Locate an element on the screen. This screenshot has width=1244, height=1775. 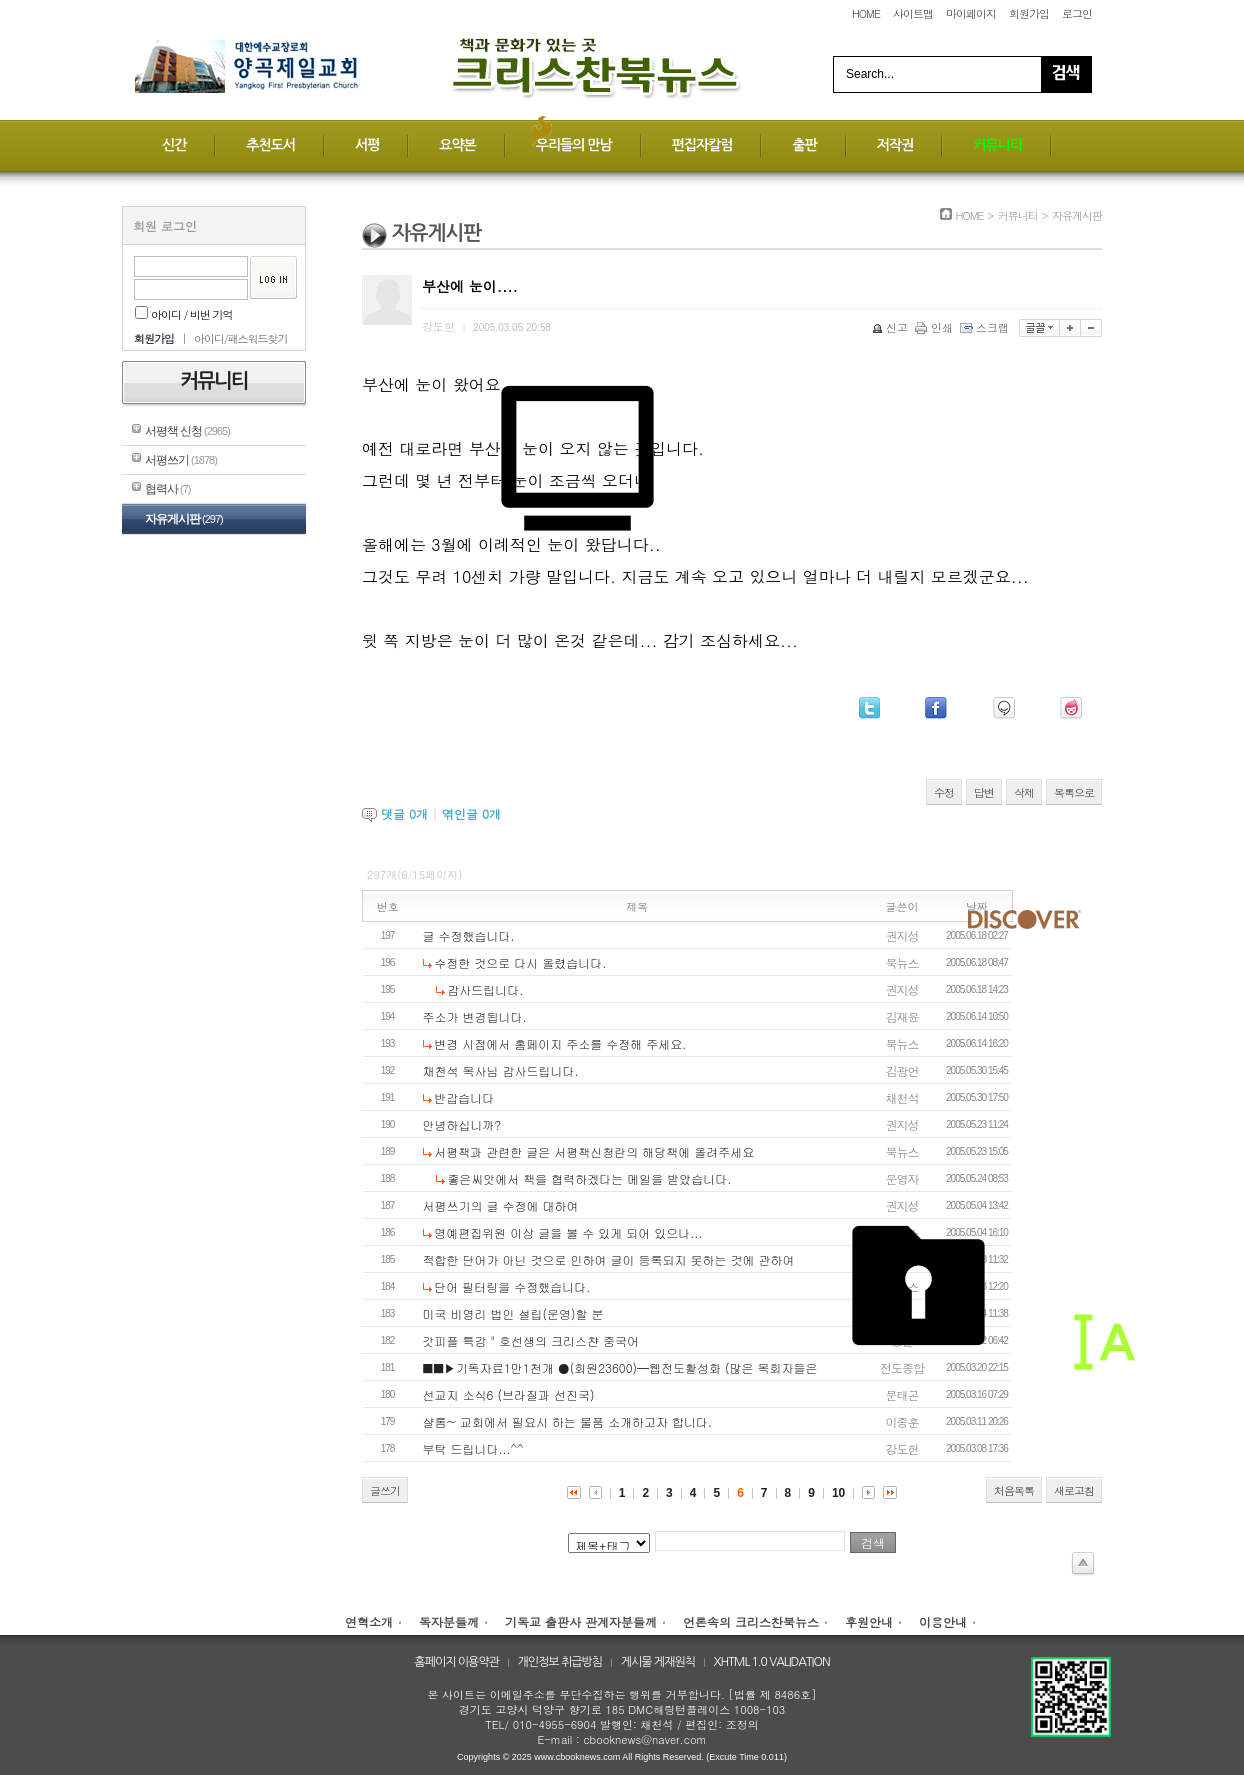
visit sparkfun electronics website is located at coordinates (542, 131).